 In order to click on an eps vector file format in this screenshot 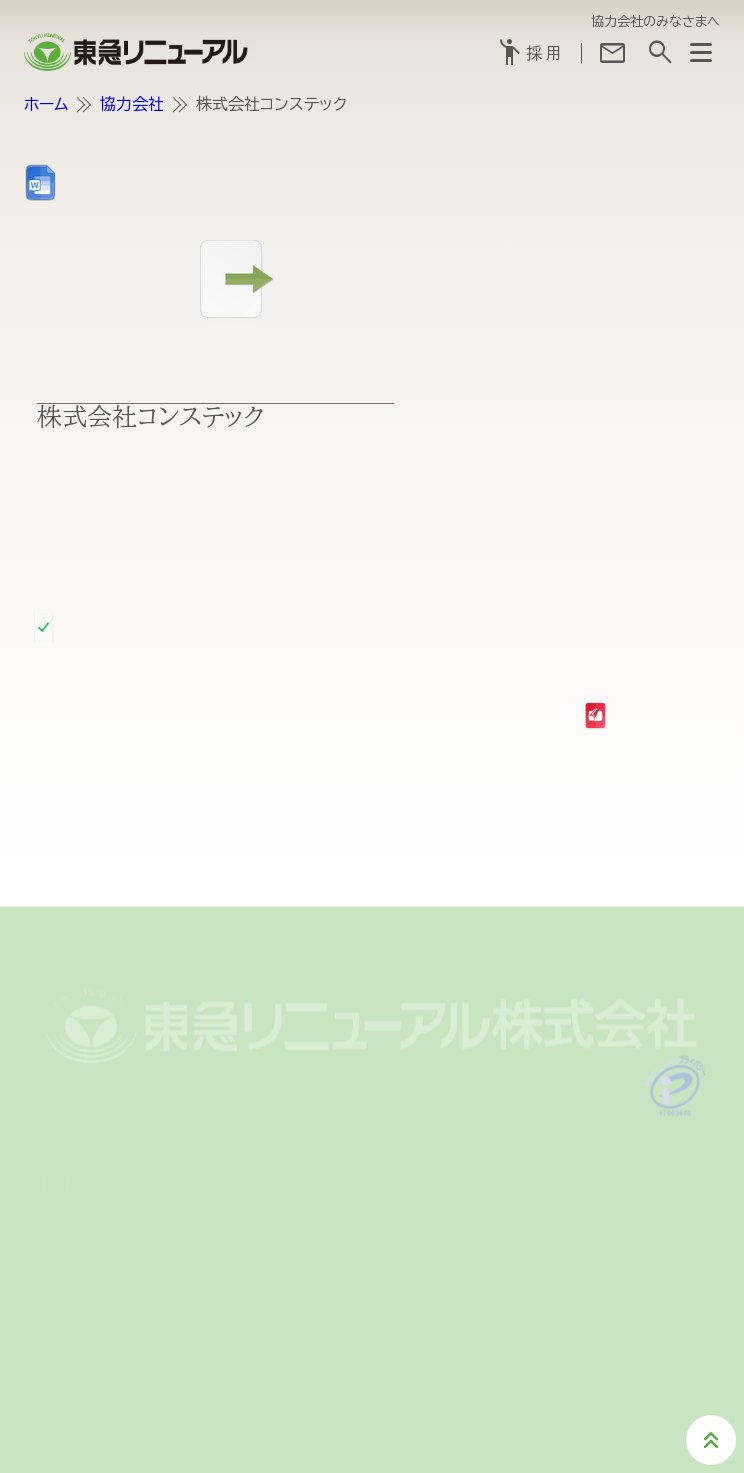, I will do `click(595, 715)`.